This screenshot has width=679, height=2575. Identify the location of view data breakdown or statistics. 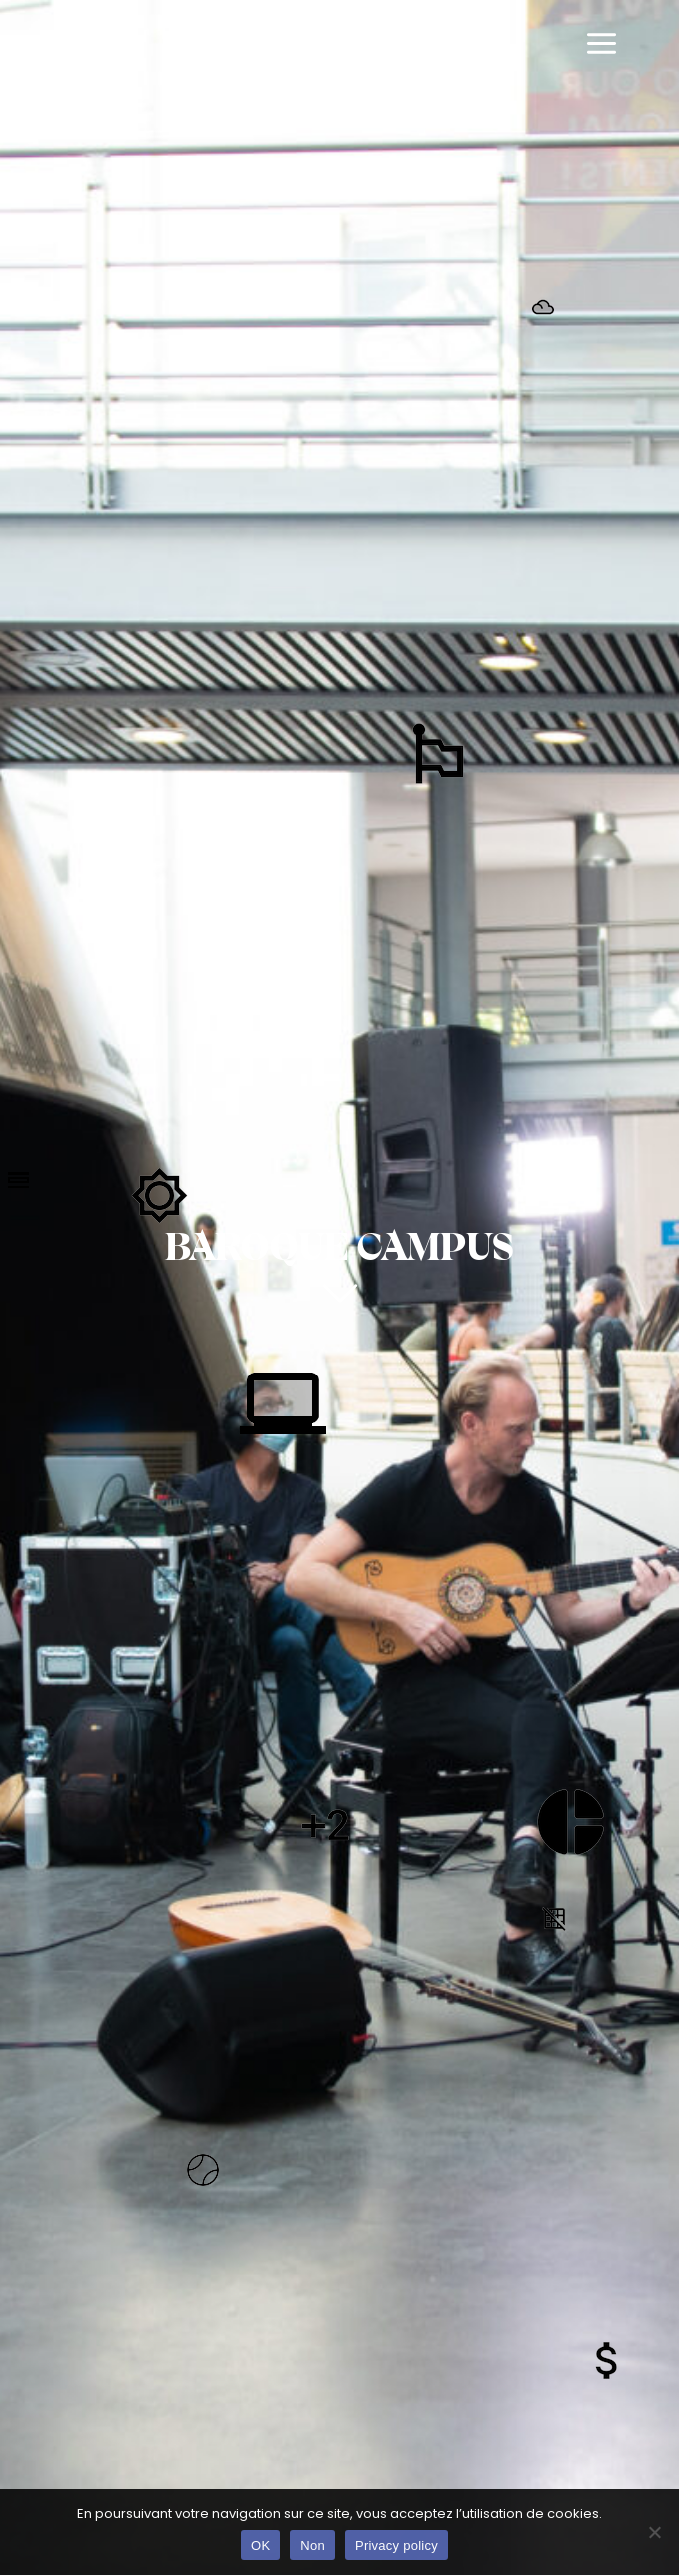
(571, 1822).